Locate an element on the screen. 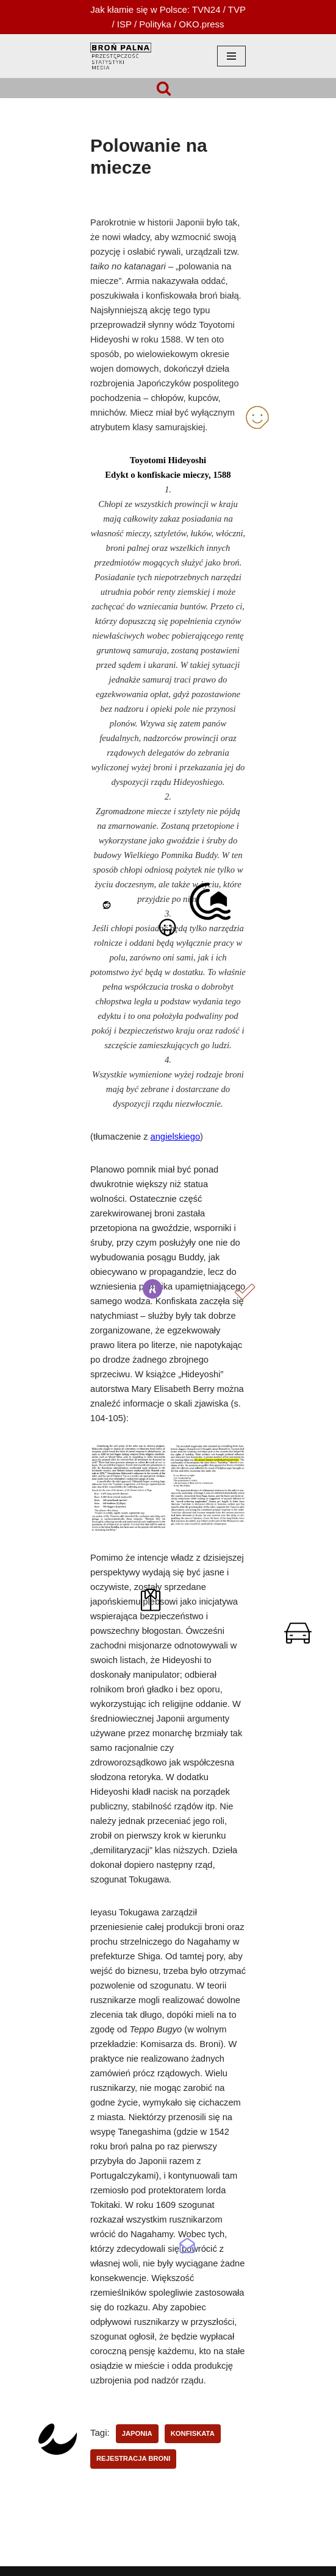 The image size is (336, 2576). affiliatetheme brand logo is located at coordinates (57, 2438).